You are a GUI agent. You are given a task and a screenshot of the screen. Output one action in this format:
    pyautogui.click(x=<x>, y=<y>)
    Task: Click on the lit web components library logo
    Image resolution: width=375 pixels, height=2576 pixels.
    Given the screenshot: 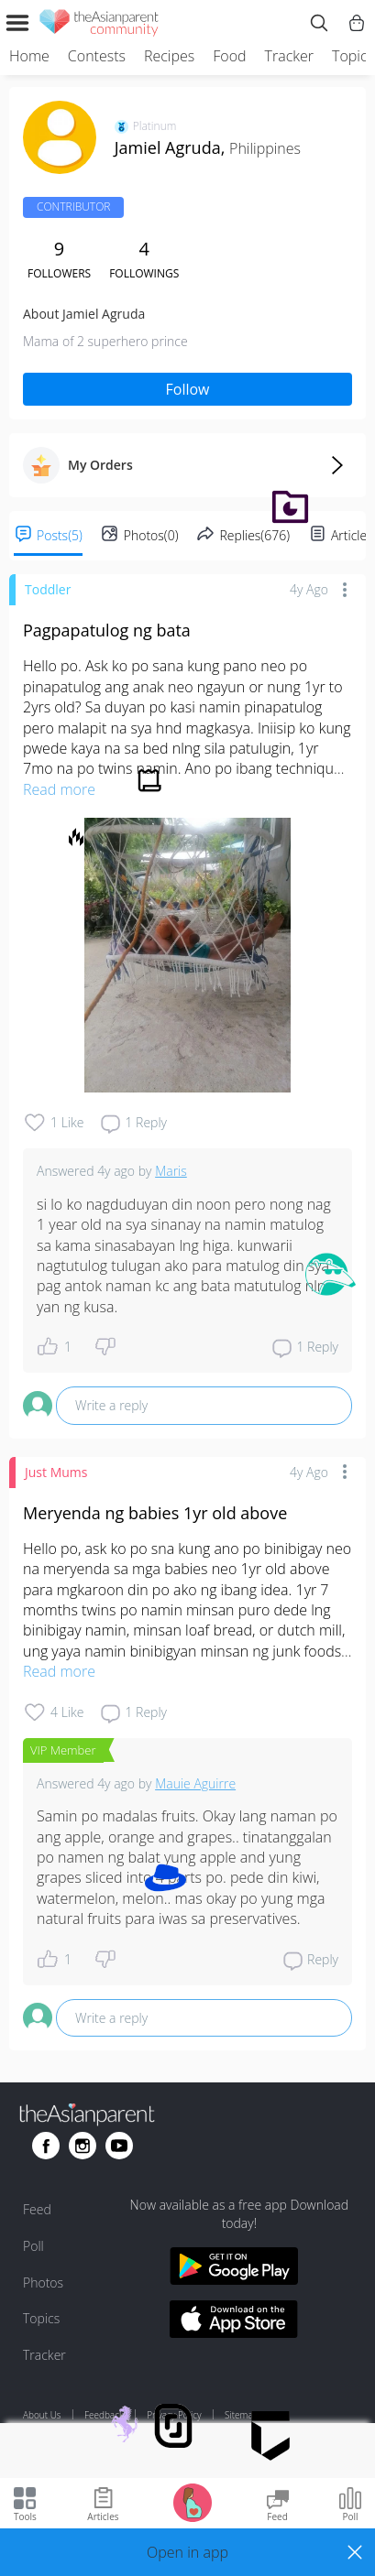 What is the action you would take?
    pyautogui.click(x=76, y=837)
    